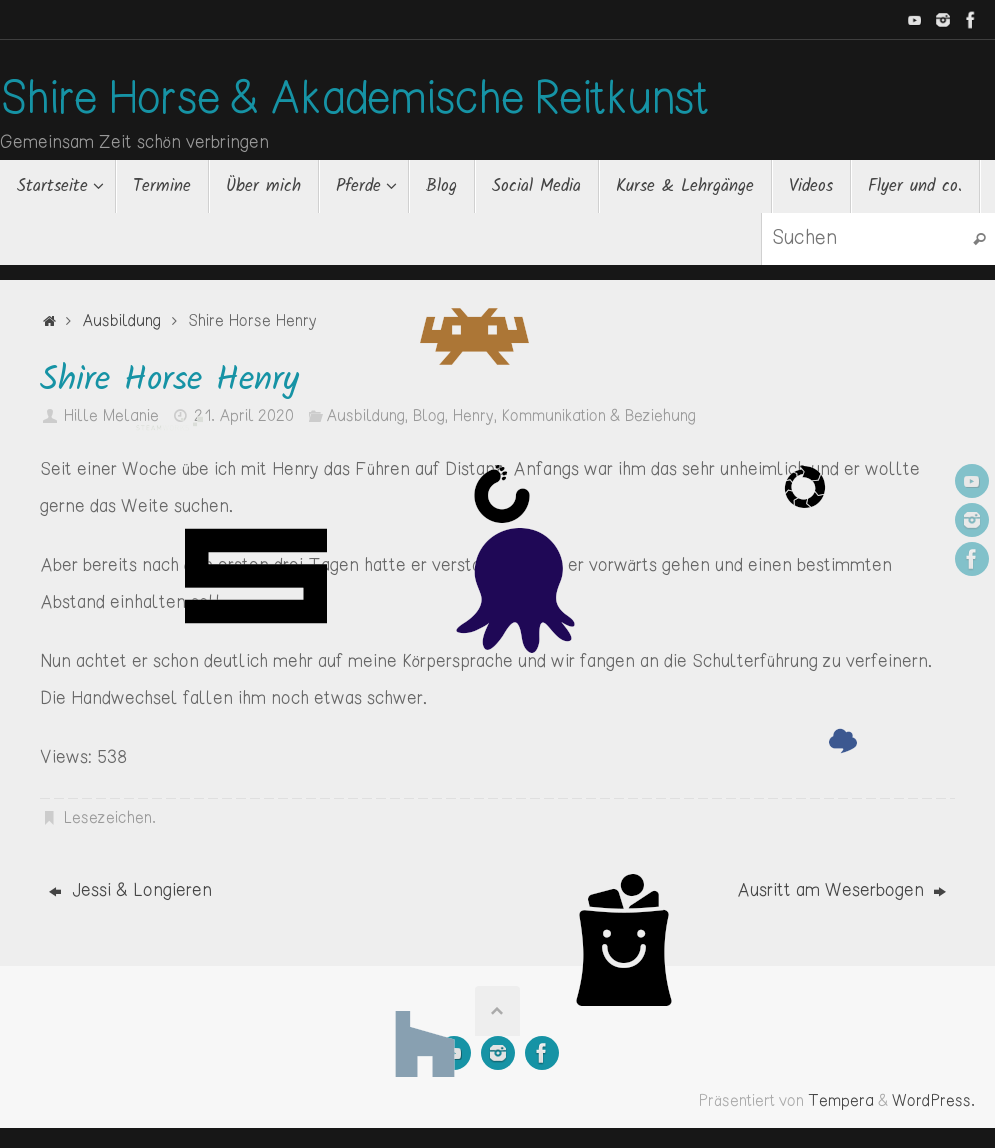  What do you see at coordinates (843, 741) in the screenshot?
I see `simplelocalize logo - translation management platform` at bounding box center [843, 741].